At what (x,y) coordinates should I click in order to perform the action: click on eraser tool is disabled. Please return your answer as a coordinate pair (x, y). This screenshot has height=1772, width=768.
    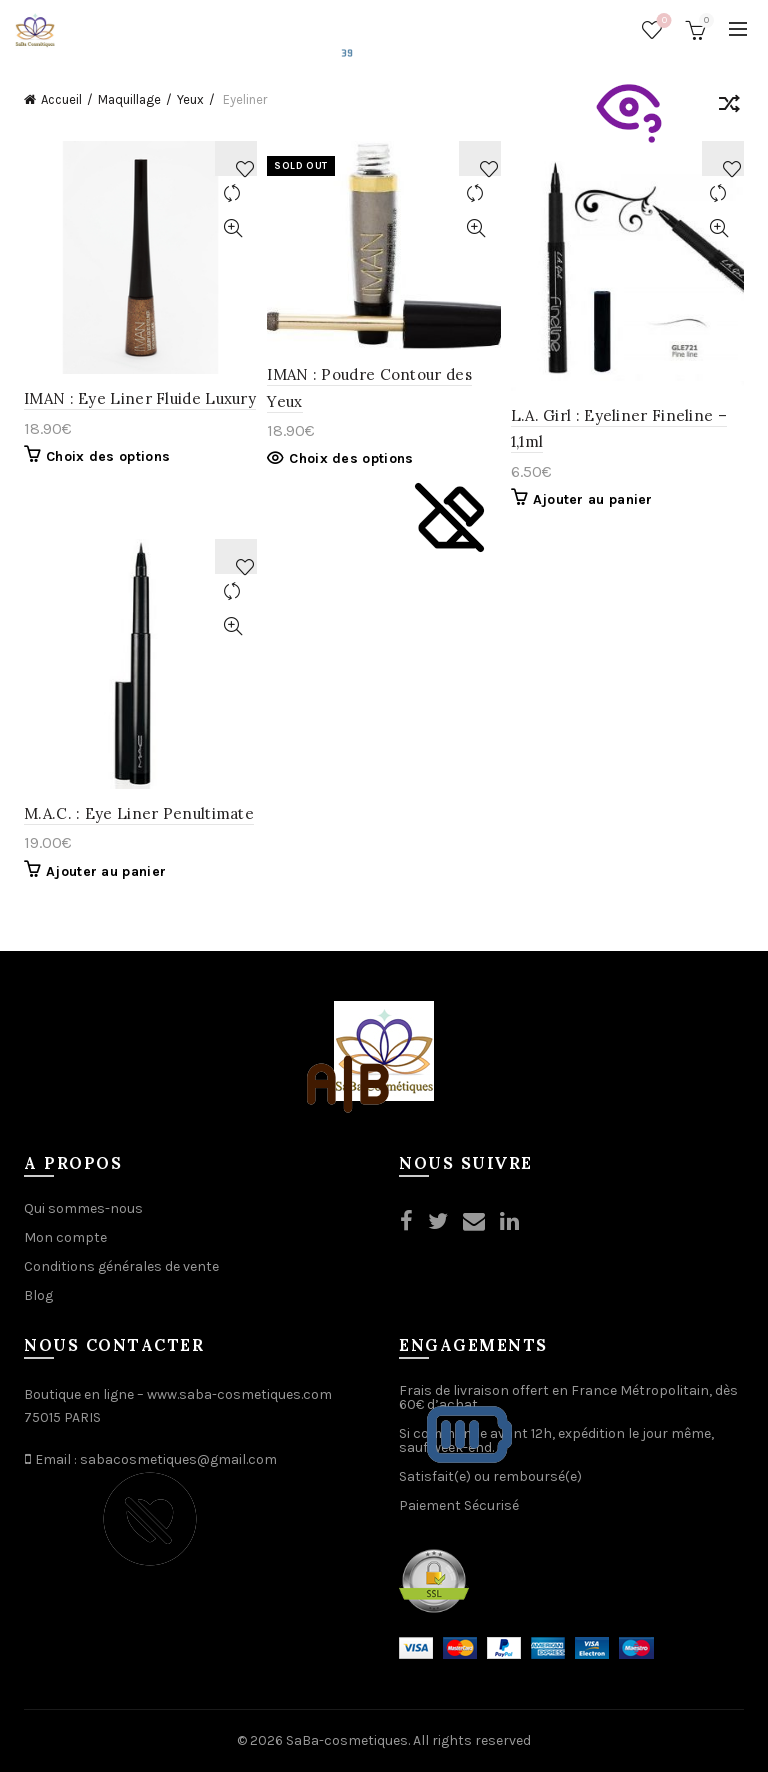
    Looking at the image, I should click on (449, 517).